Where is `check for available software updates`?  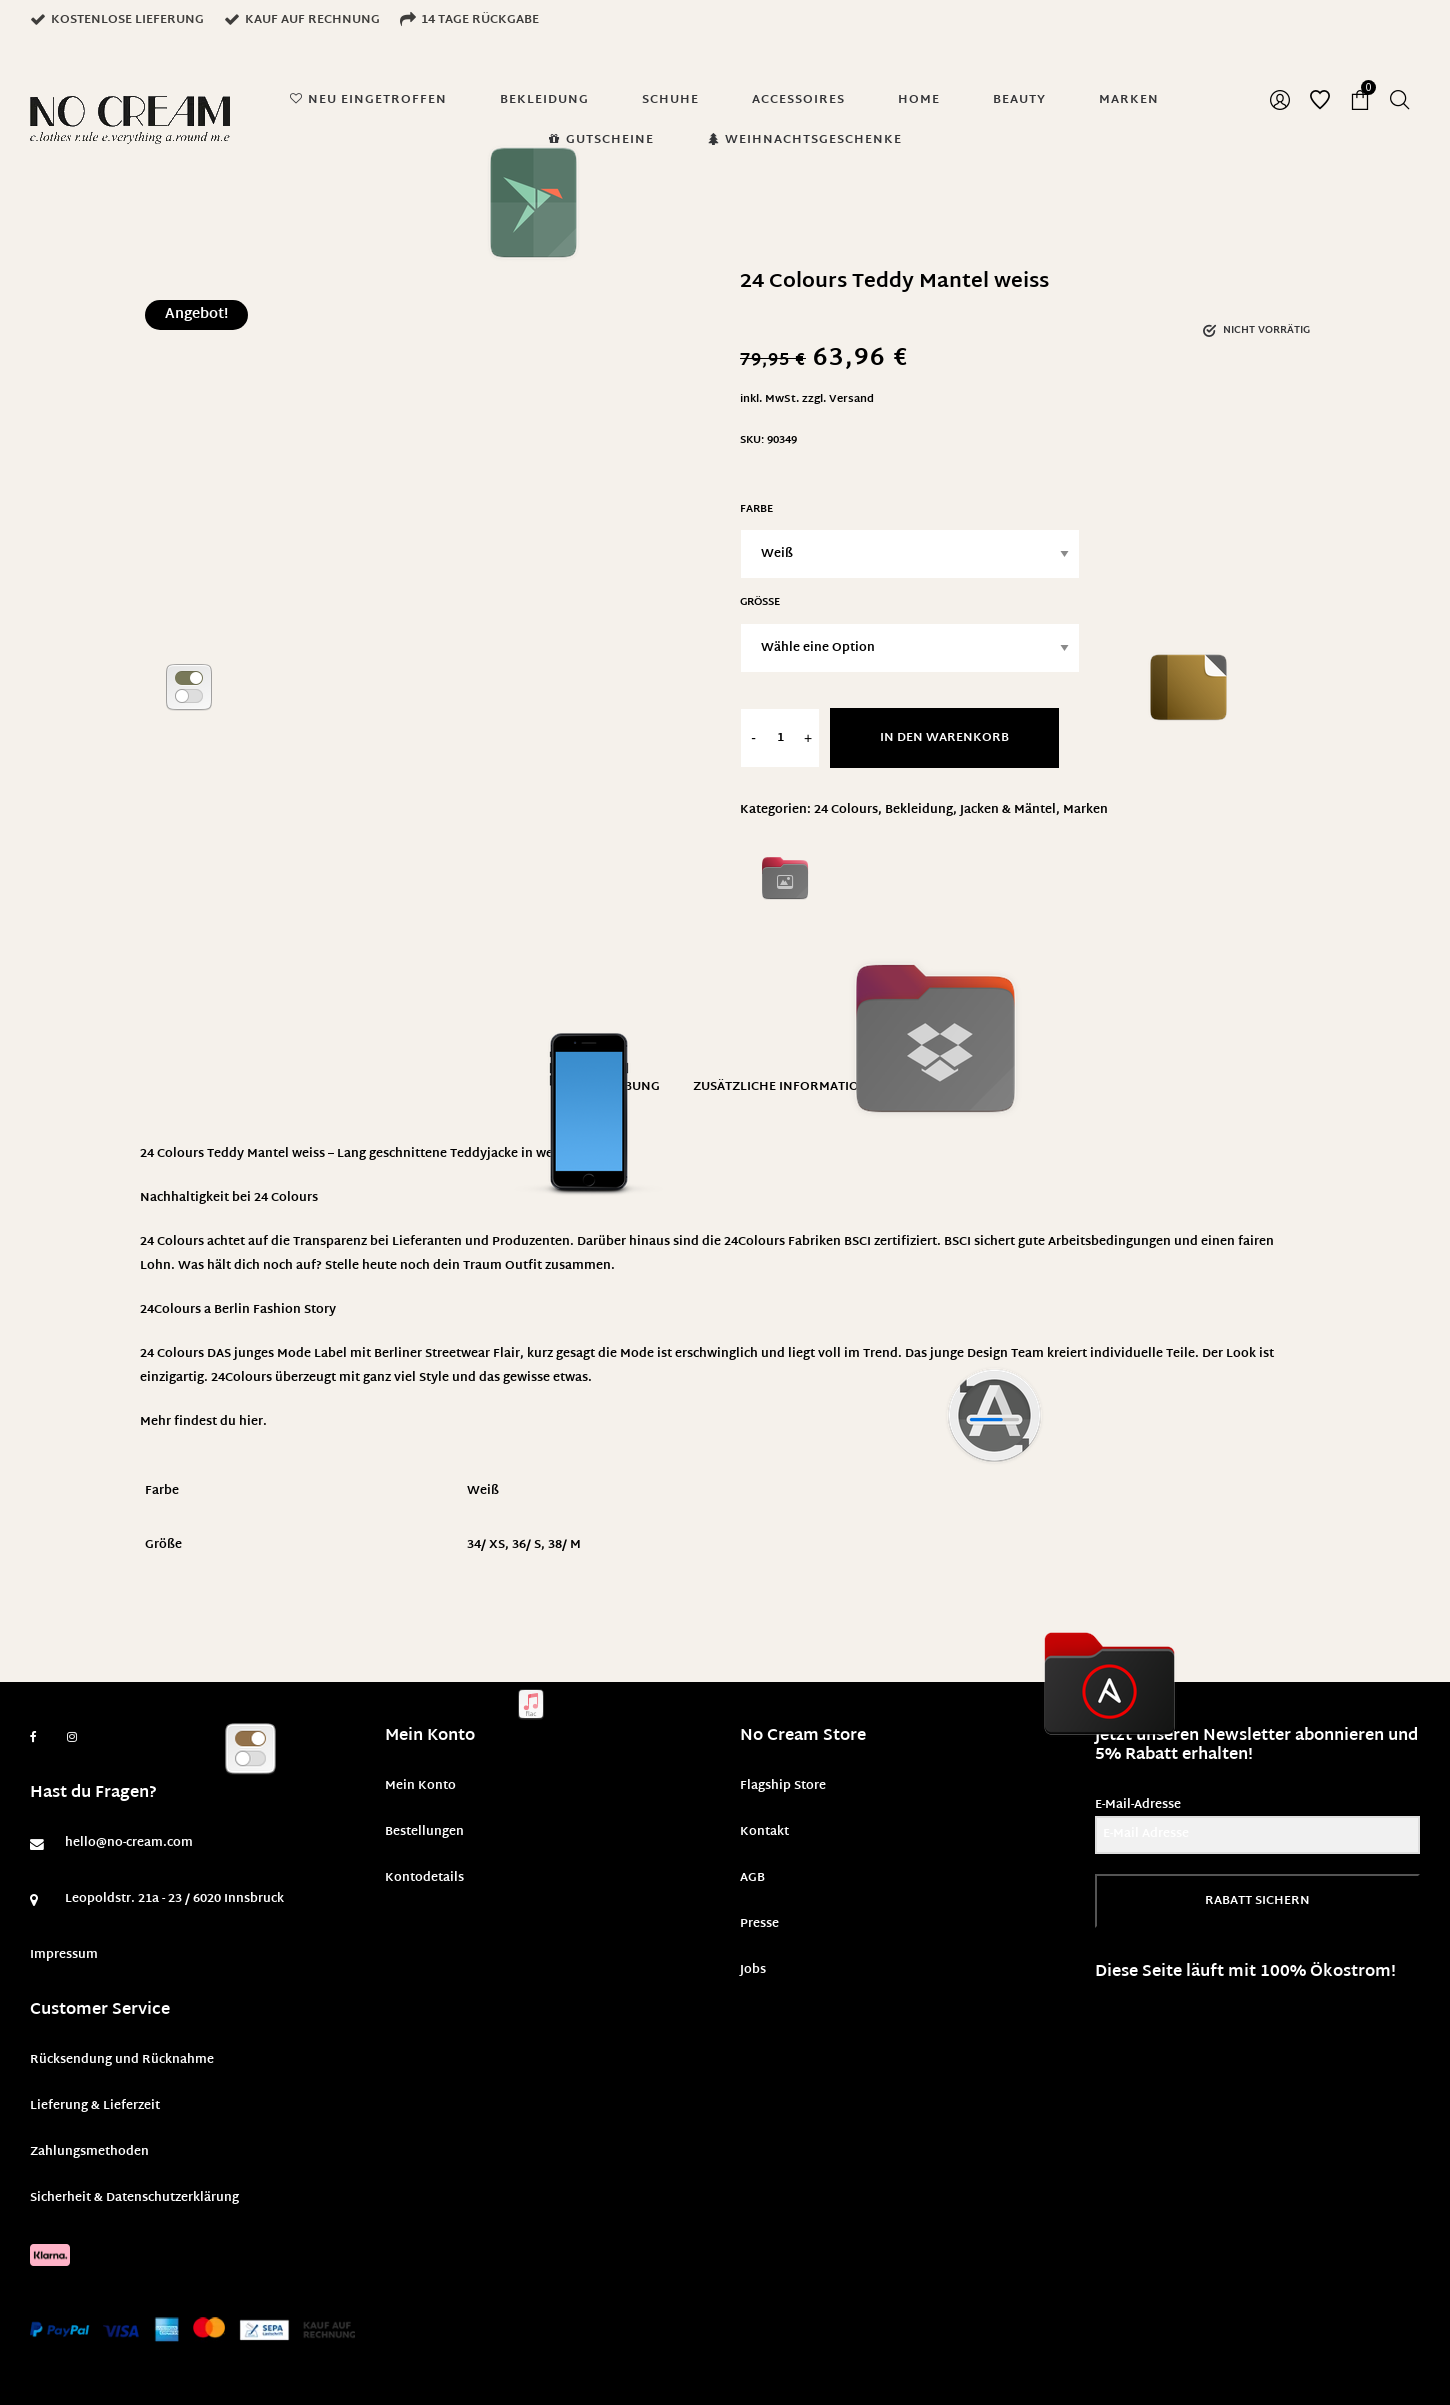
check for available software updates is located at coordinates (994, 1415).